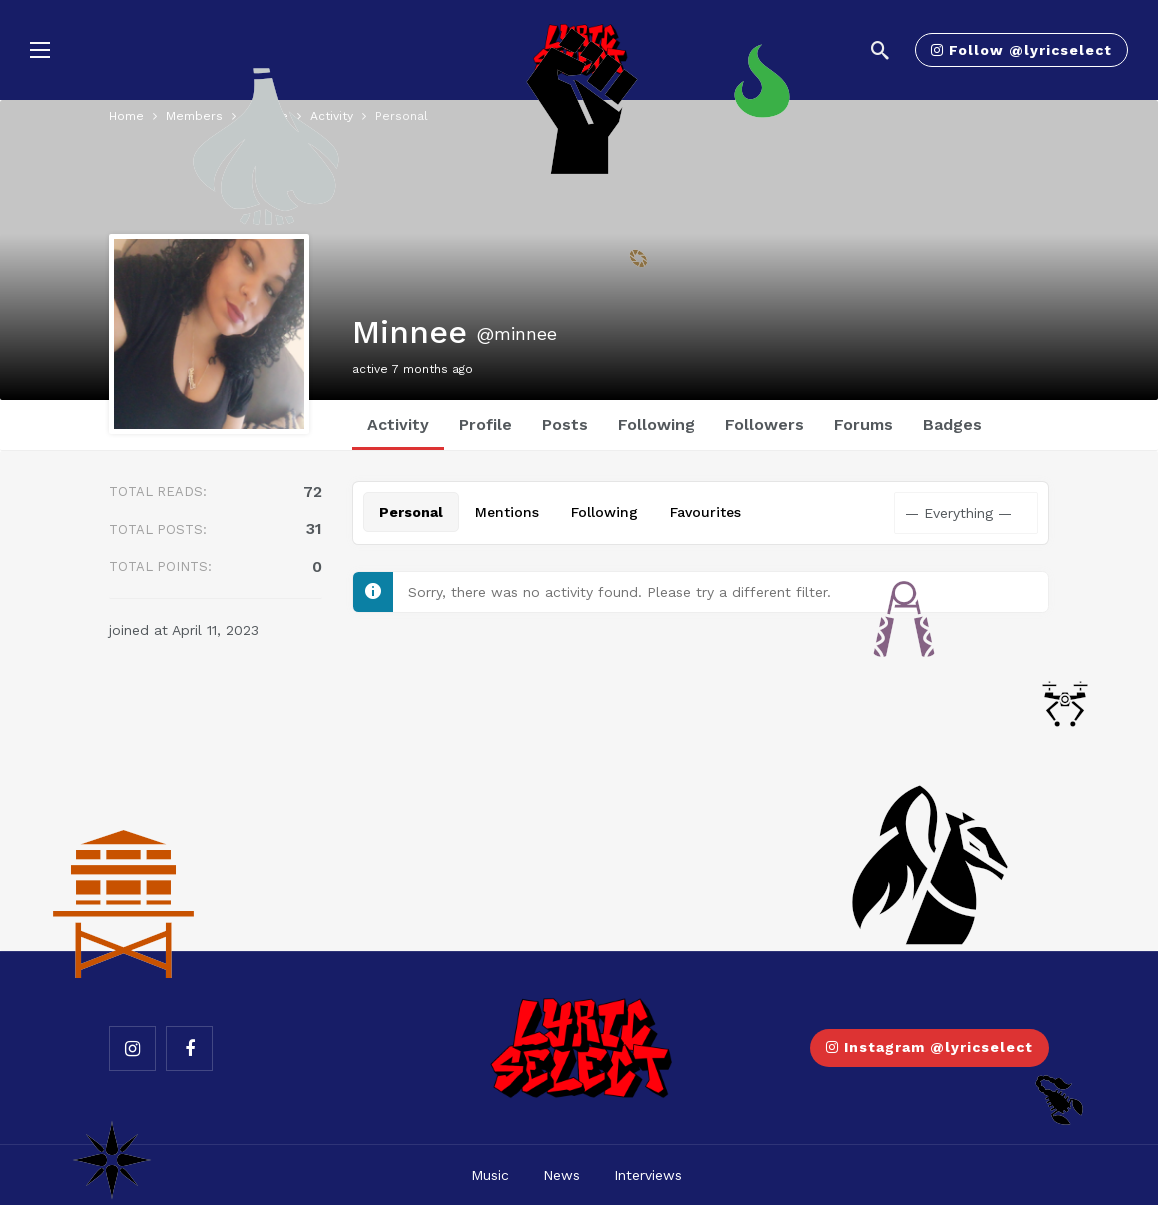 Image resolution: width=1158 pixels, height=1205 pixels. What do you see at coordinates (582, 101) in the screenshot?
I see `indicates strength or power action in a game` at bounding box center [582, 101].